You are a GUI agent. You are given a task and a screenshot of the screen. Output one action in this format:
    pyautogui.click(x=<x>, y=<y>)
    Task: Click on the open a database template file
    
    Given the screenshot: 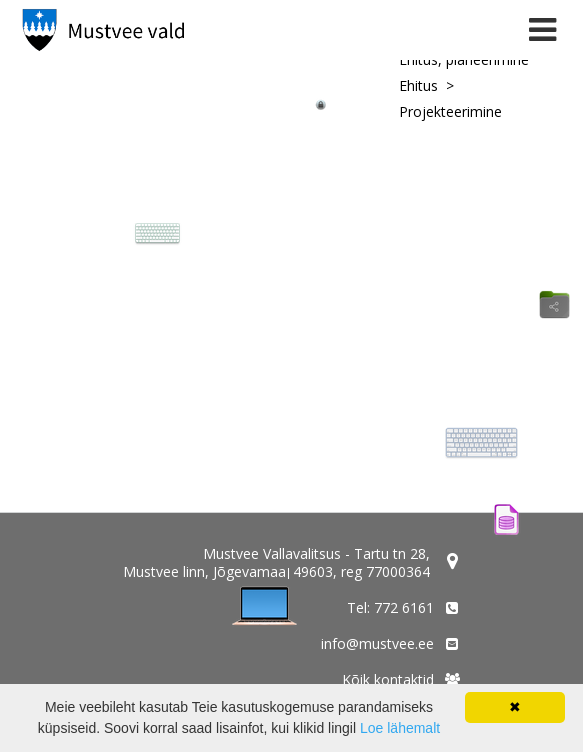 What is the action you would take?
    pyautogui.click(x=506, y=519)
    